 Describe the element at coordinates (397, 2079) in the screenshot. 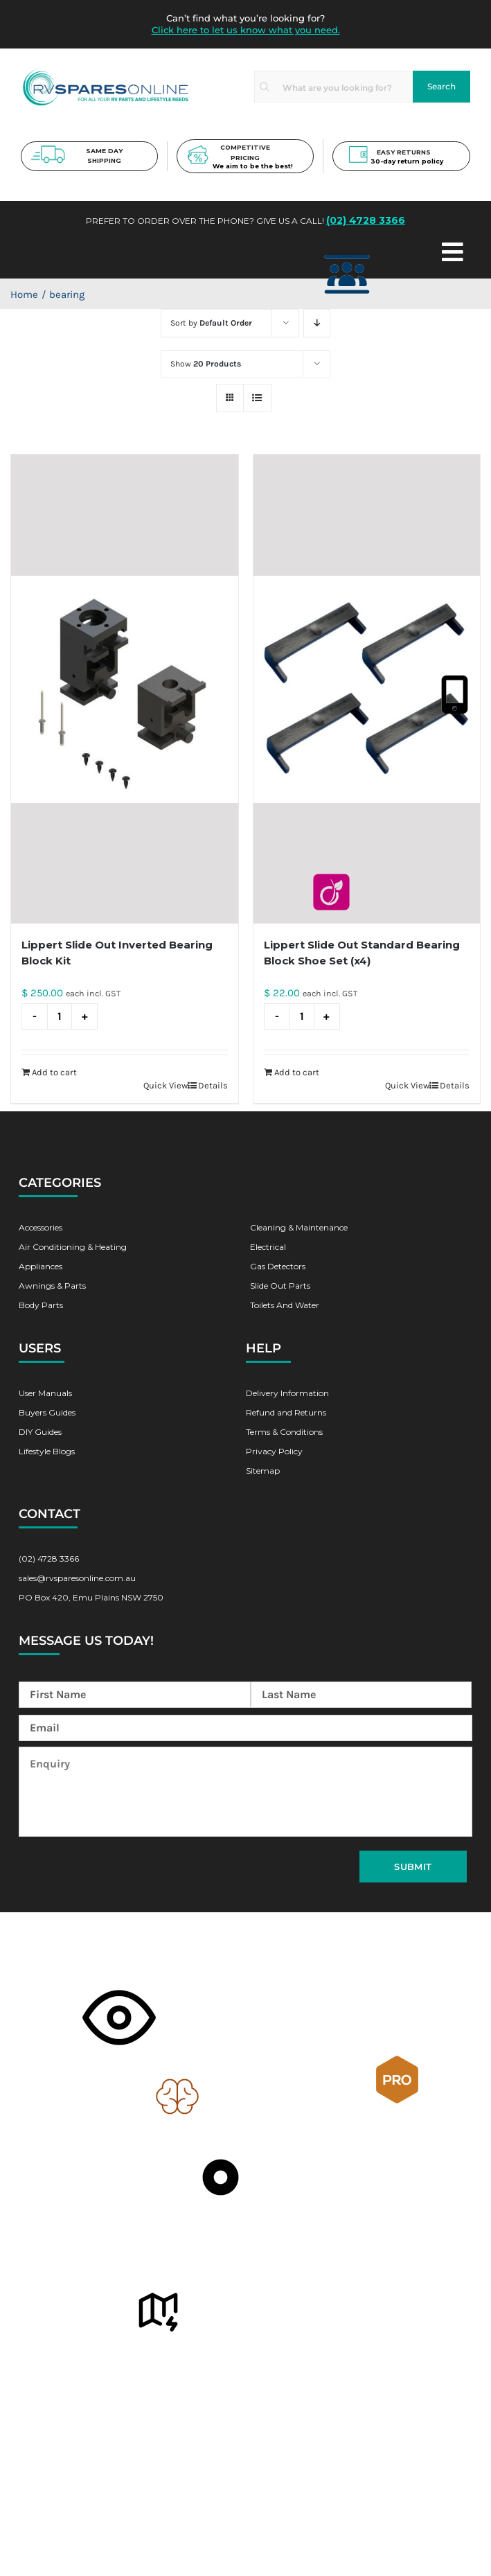

I see `themeco brand logo` at that location.